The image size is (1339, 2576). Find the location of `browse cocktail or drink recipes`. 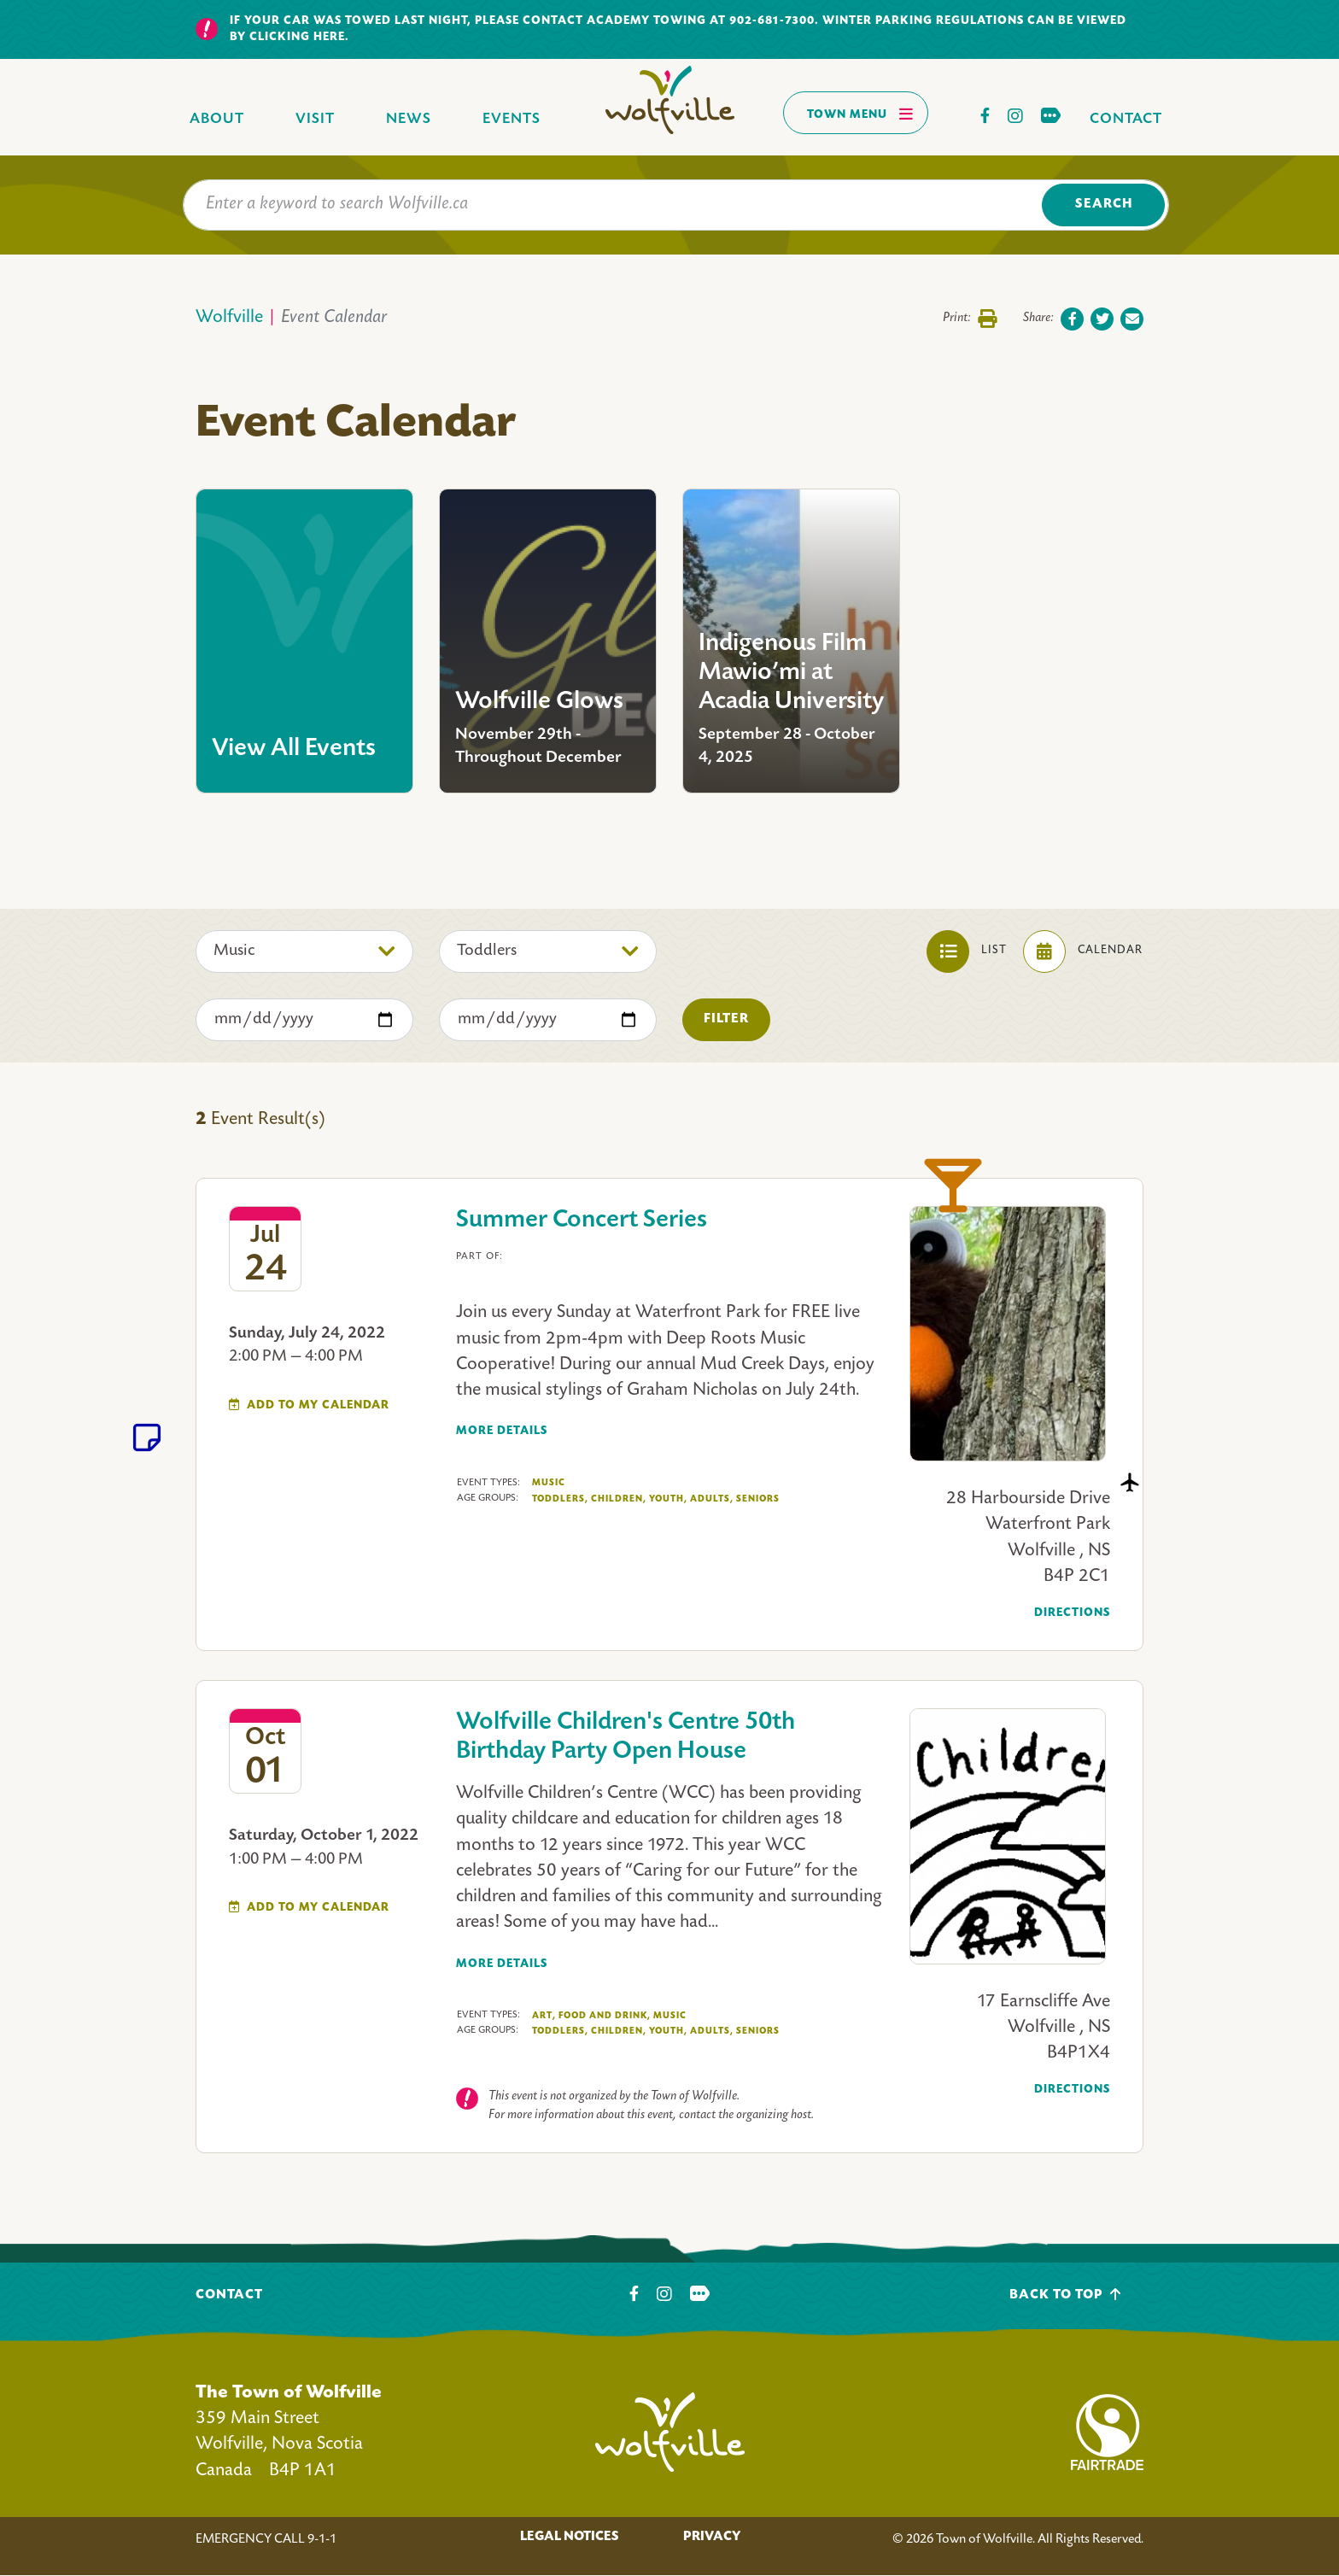

browse cocktail or drink recipes is located at coordinates (953, 1184).